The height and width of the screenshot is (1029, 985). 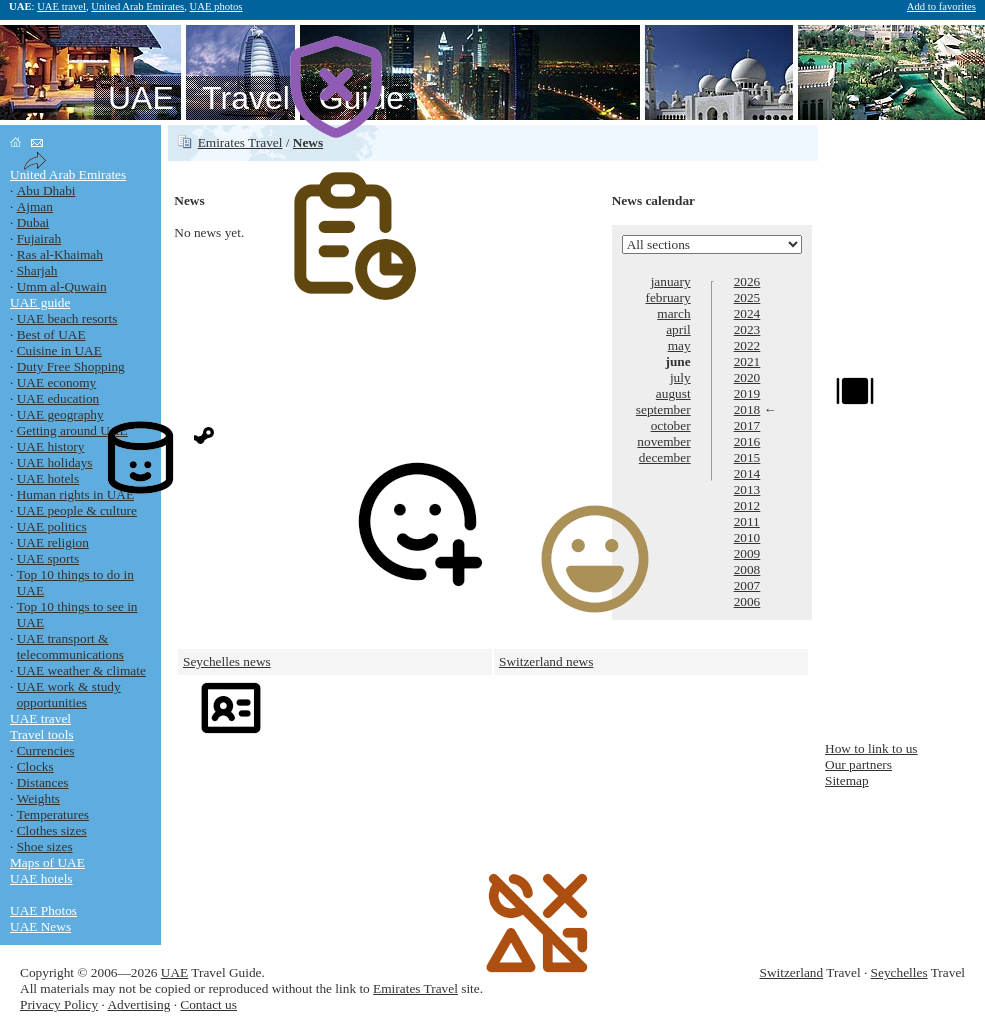 I want to click on view report status or history, so click(x=349, y=233).